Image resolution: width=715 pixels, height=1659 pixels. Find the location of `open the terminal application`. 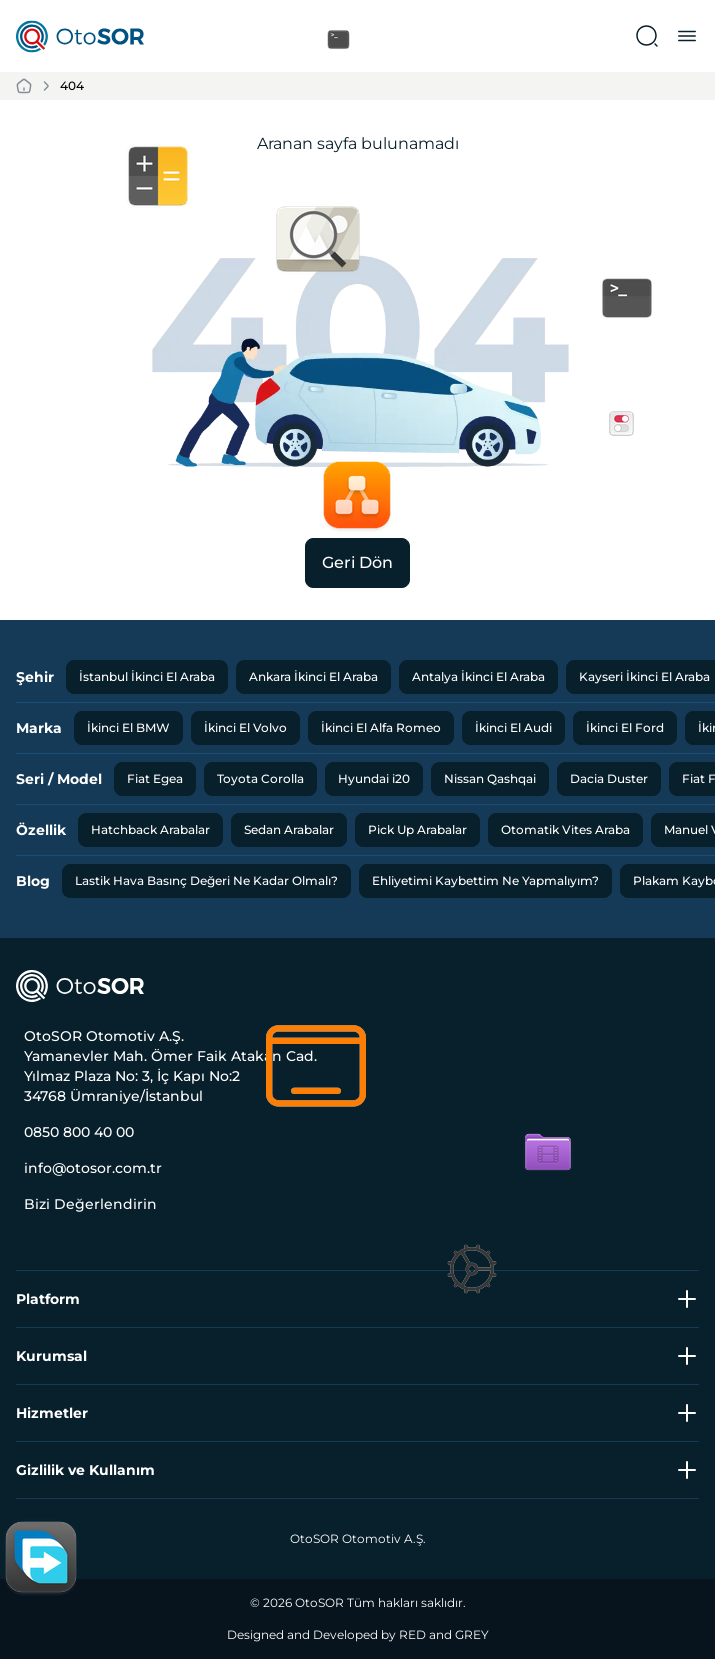

open the terminal application is located at coordinates (627, 298).